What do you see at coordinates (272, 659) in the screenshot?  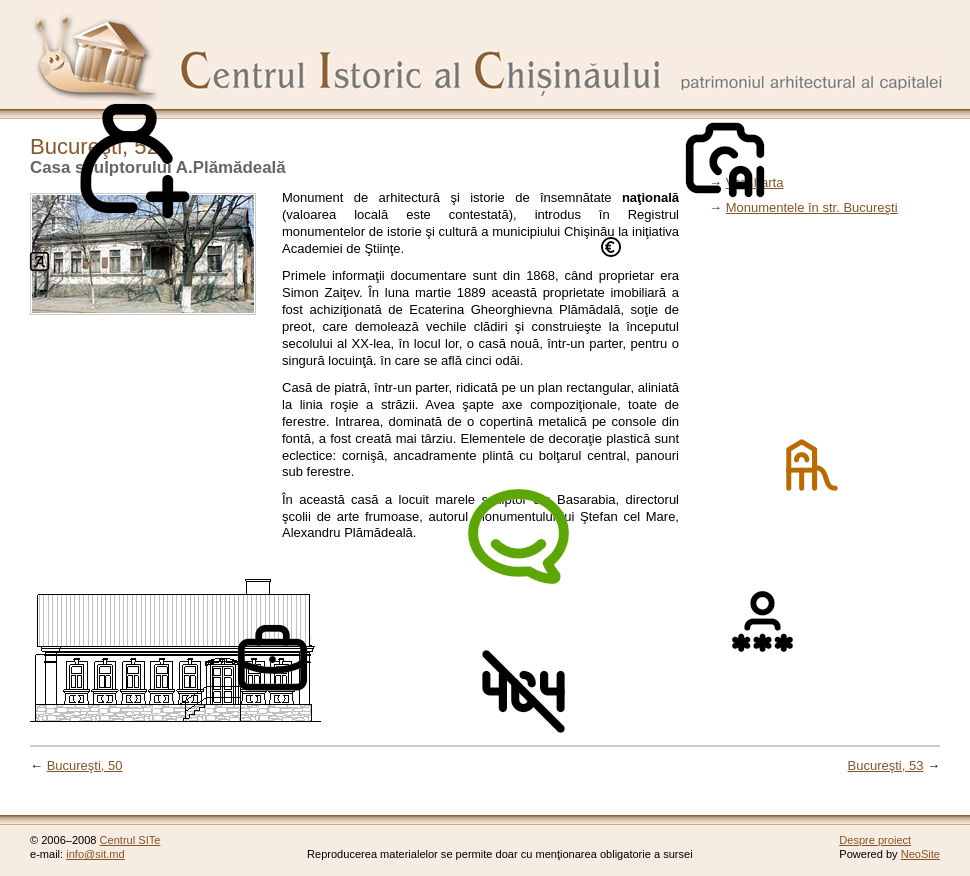 I see `access work or business-related content` at bounding box center [272, 659].